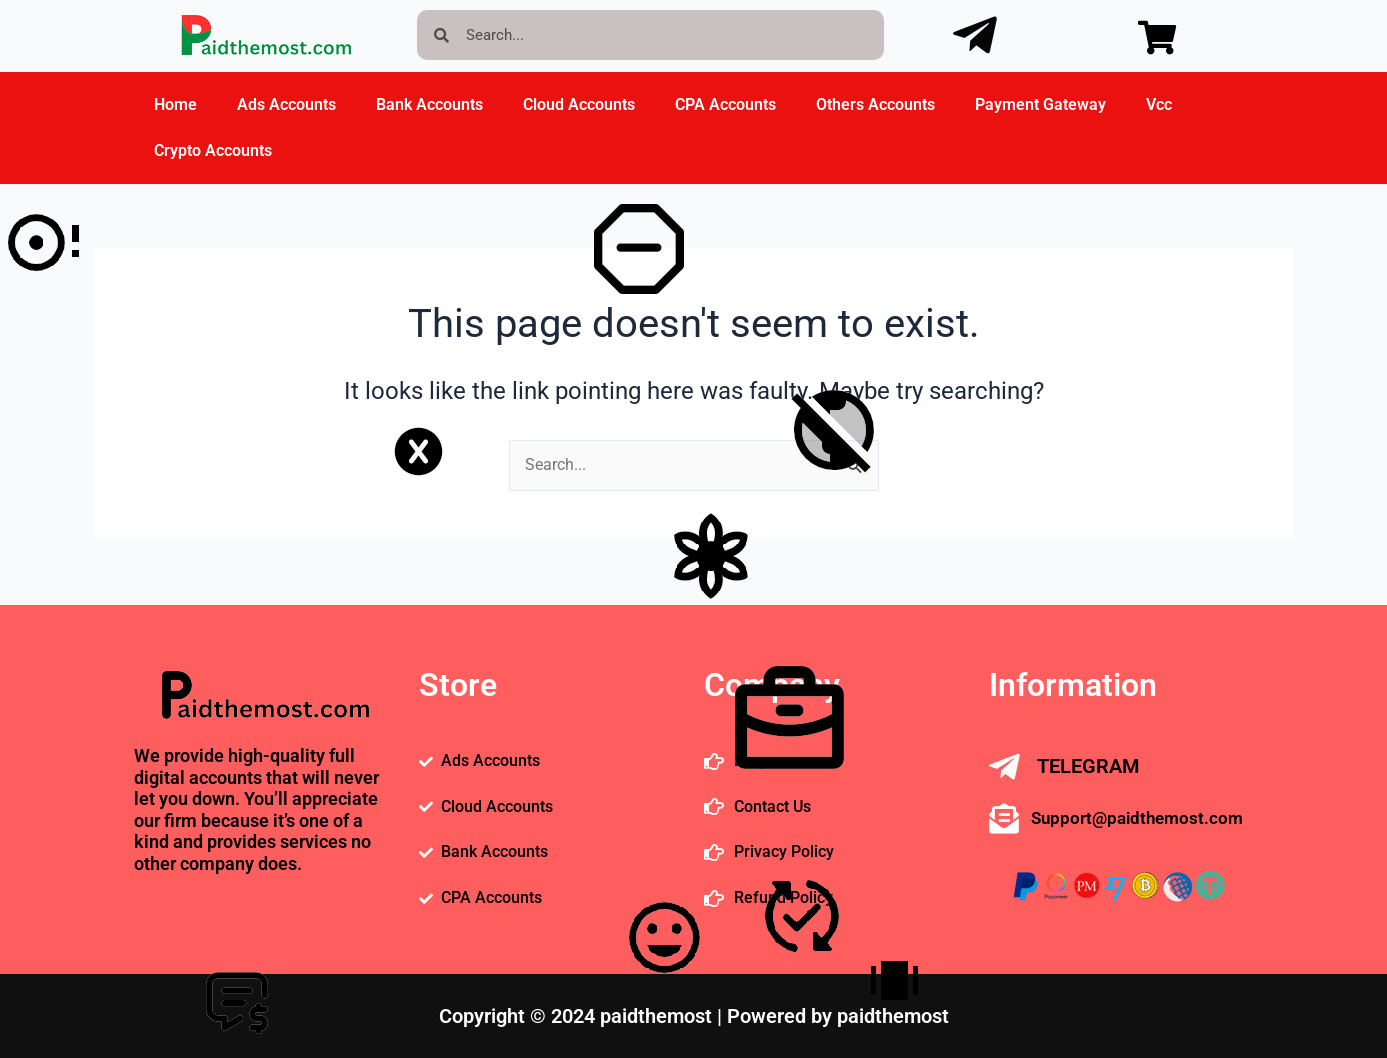 This screenshot has width=1387, height=1058. I want to click on view payment or transaction messages, so click(237, 1000).